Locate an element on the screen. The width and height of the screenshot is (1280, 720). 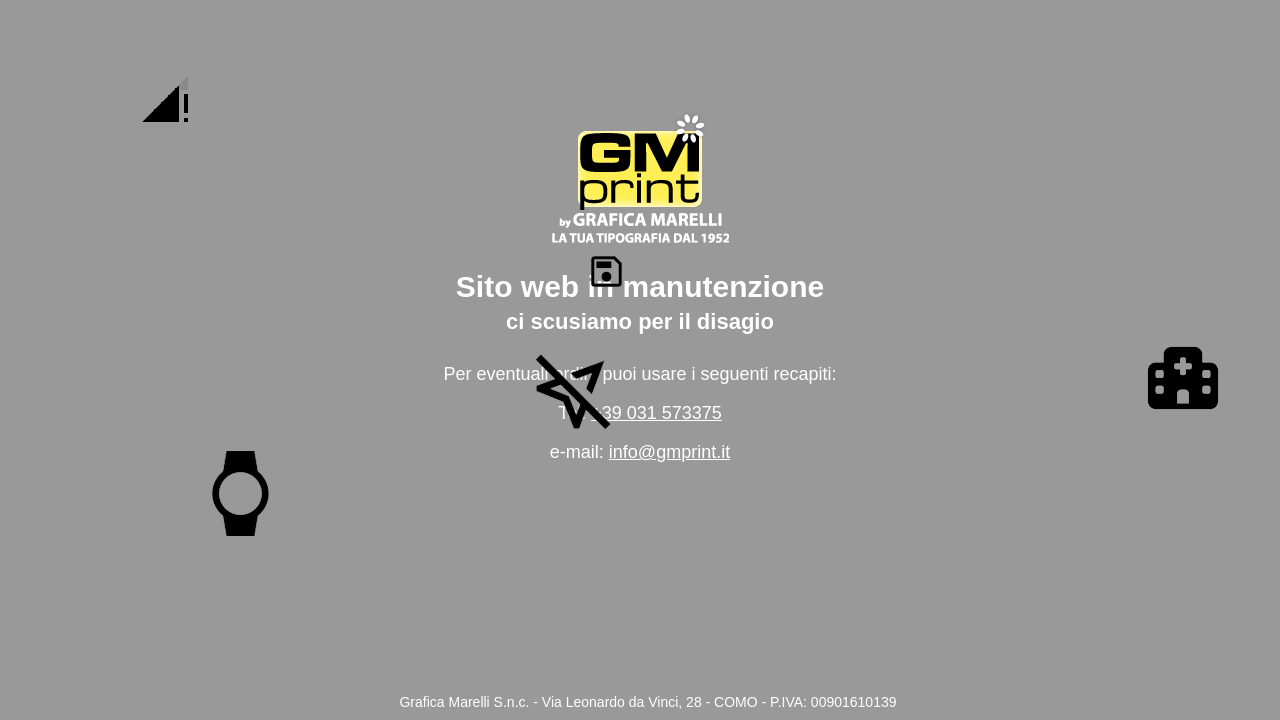
indicates cellular signal with no internet connection is located at coordinates (165, 99).